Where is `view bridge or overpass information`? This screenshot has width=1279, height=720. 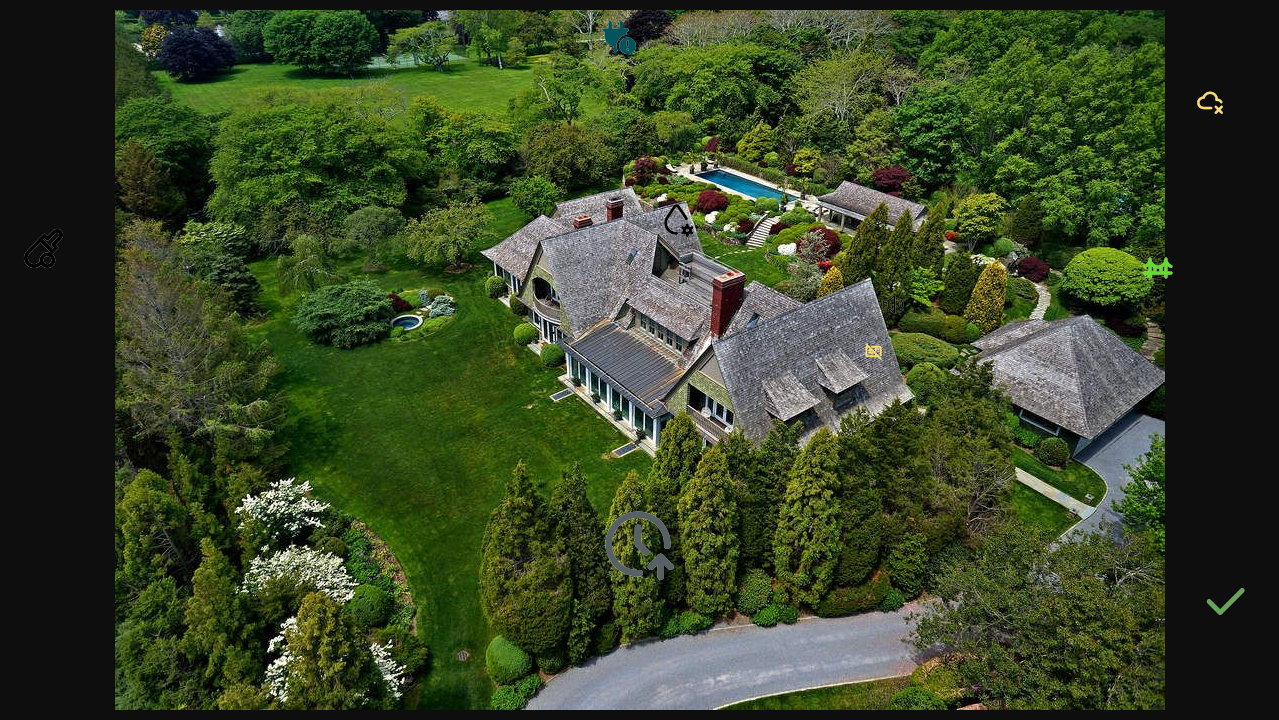 view bridge or overpass information is located at coordinates (1158, 268).